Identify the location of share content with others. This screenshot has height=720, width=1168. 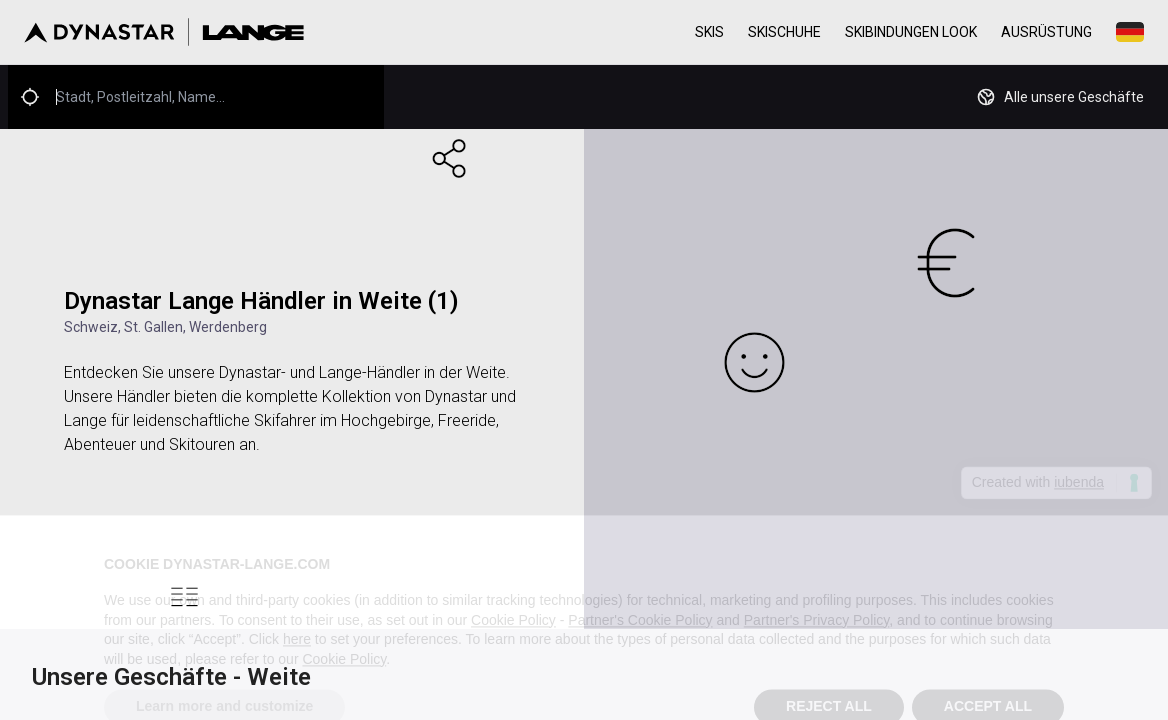
(450, 158).